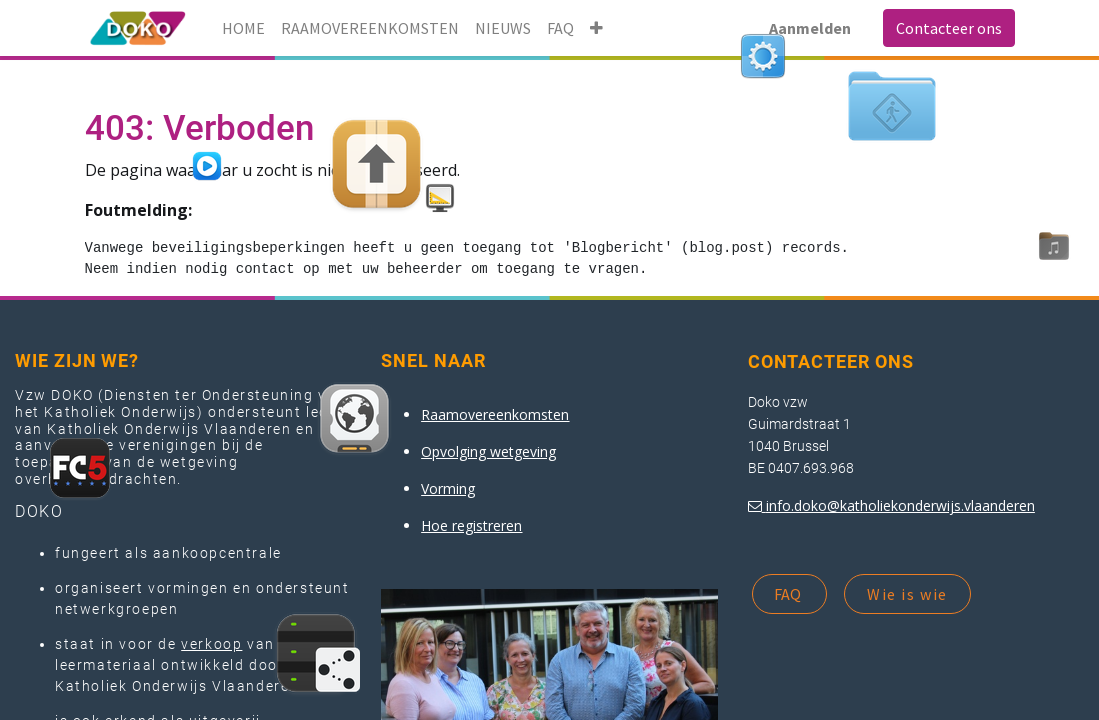 This screenshot has width=1099, height=720. Describe the element at coordinates (892, 106) in the screenshot. I see `access your public folder` at that location.